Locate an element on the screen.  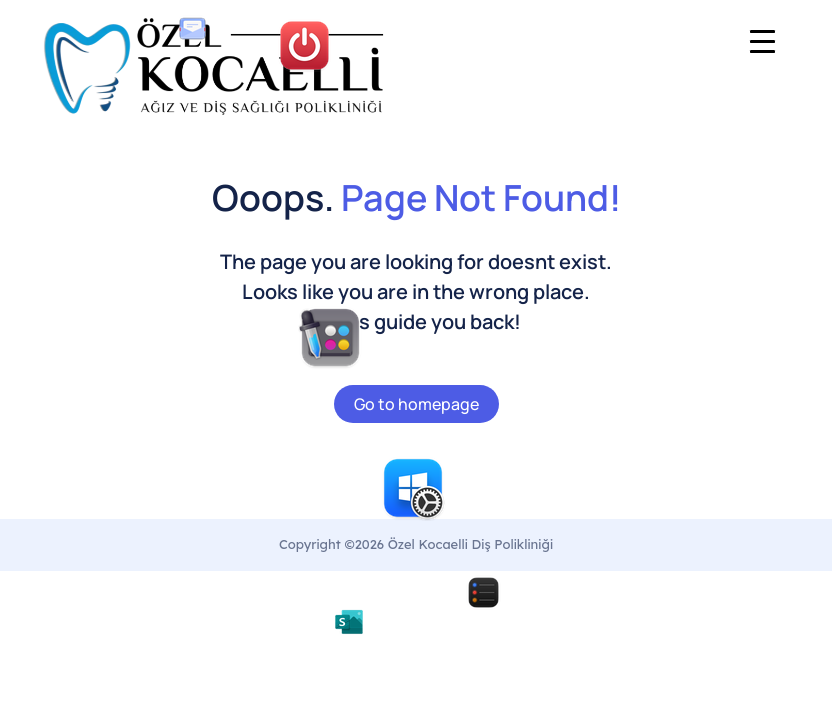
open Microsoft Sway app is located at coordinates (349, 622).